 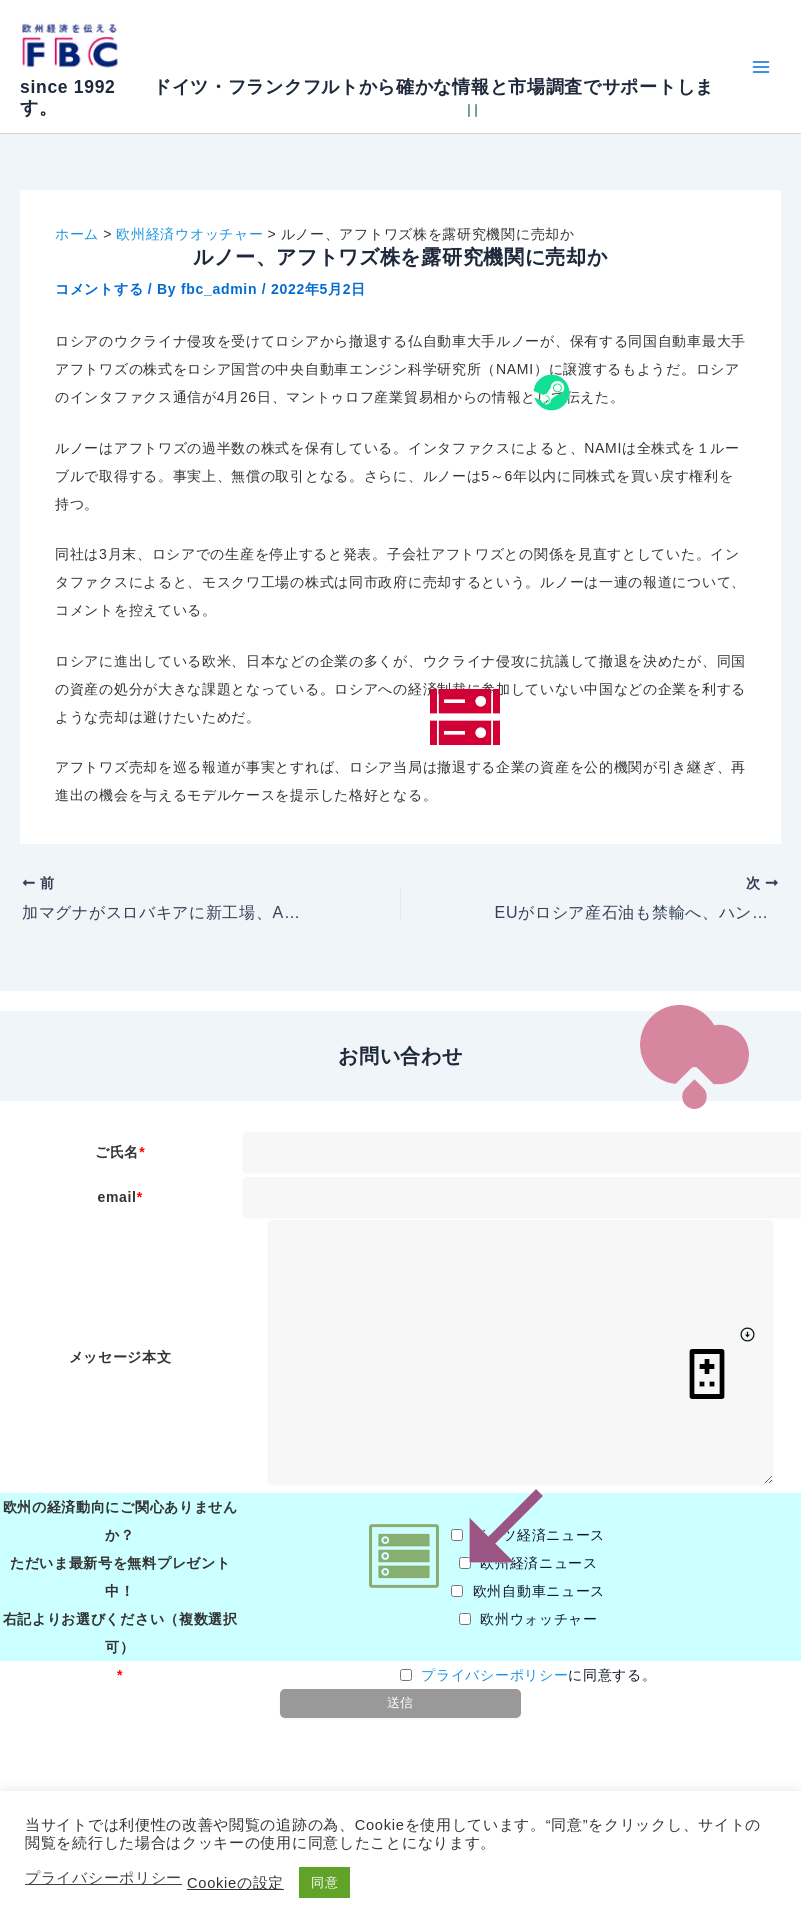 What do you see at coordinates (551, 392) in the screenshot?
I see `open Steam gaming platform` at bounding box center [551, 392].